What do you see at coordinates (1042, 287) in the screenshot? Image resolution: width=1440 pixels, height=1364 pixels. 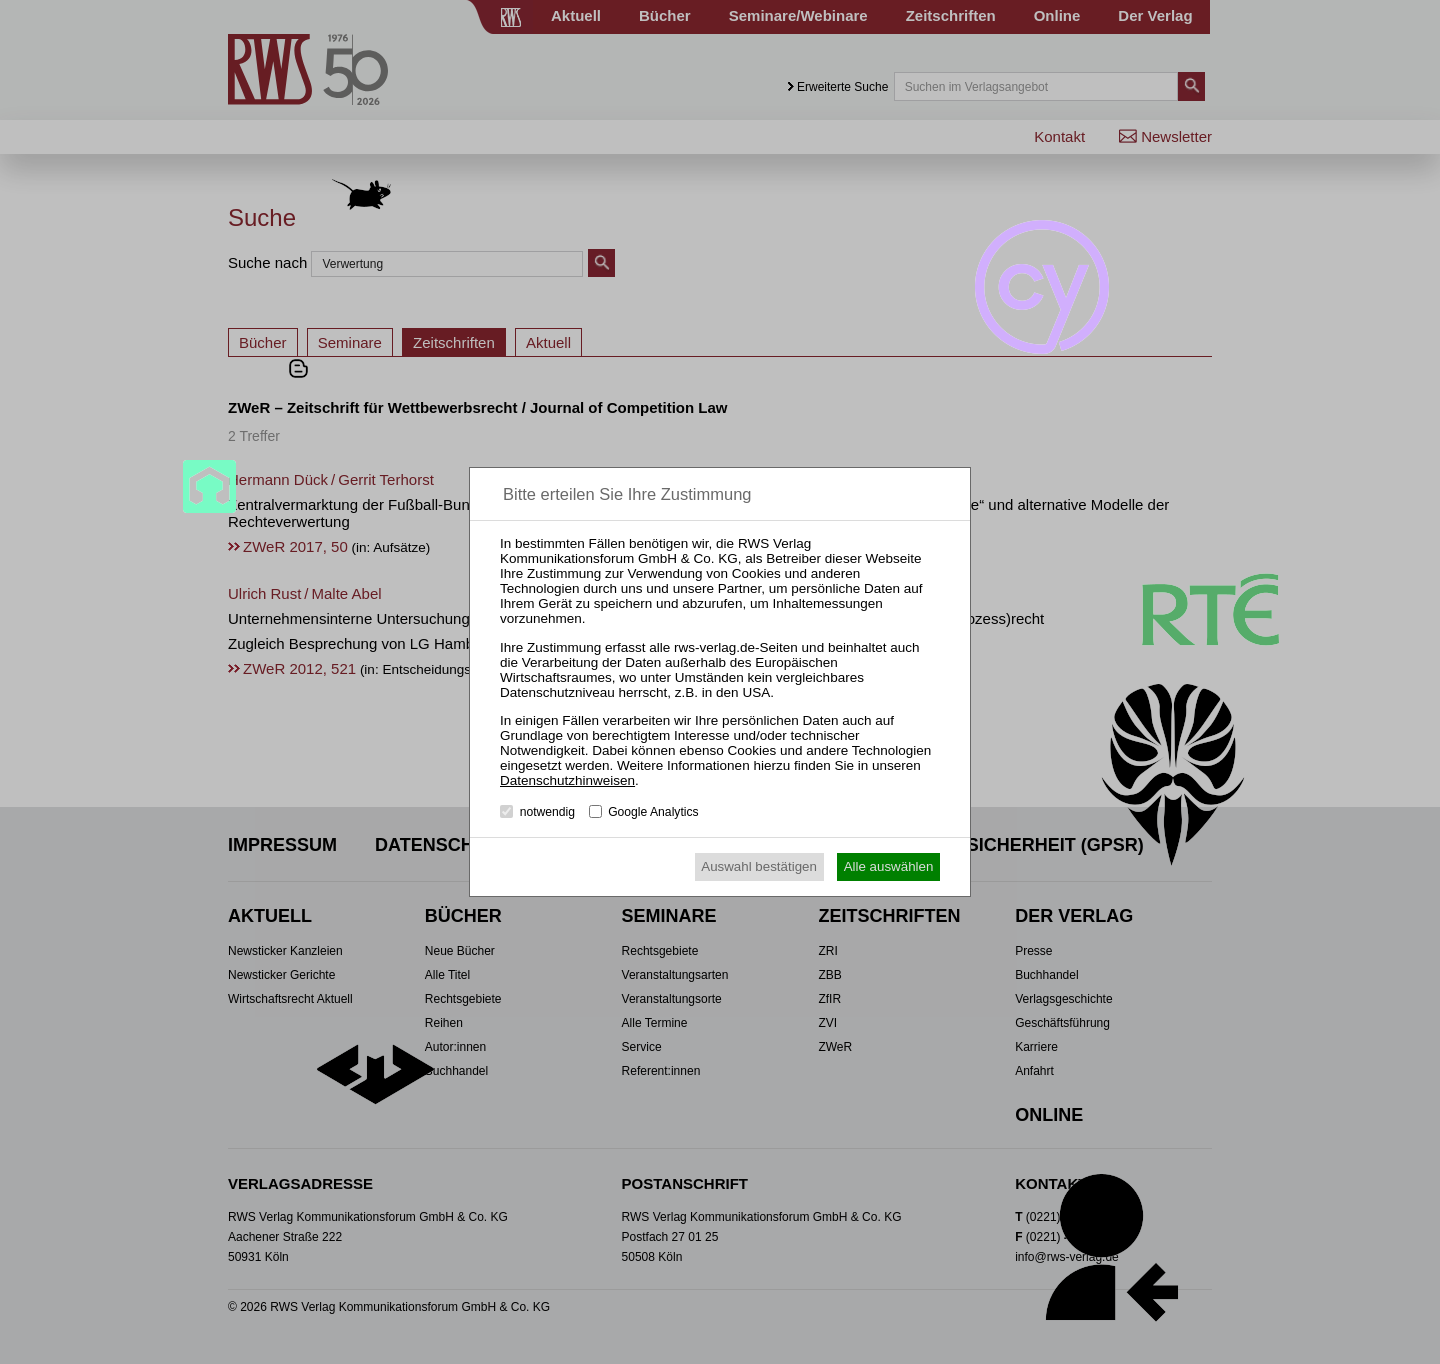 I see `cypress testing framework logo` at bounding box center [1042, 287].